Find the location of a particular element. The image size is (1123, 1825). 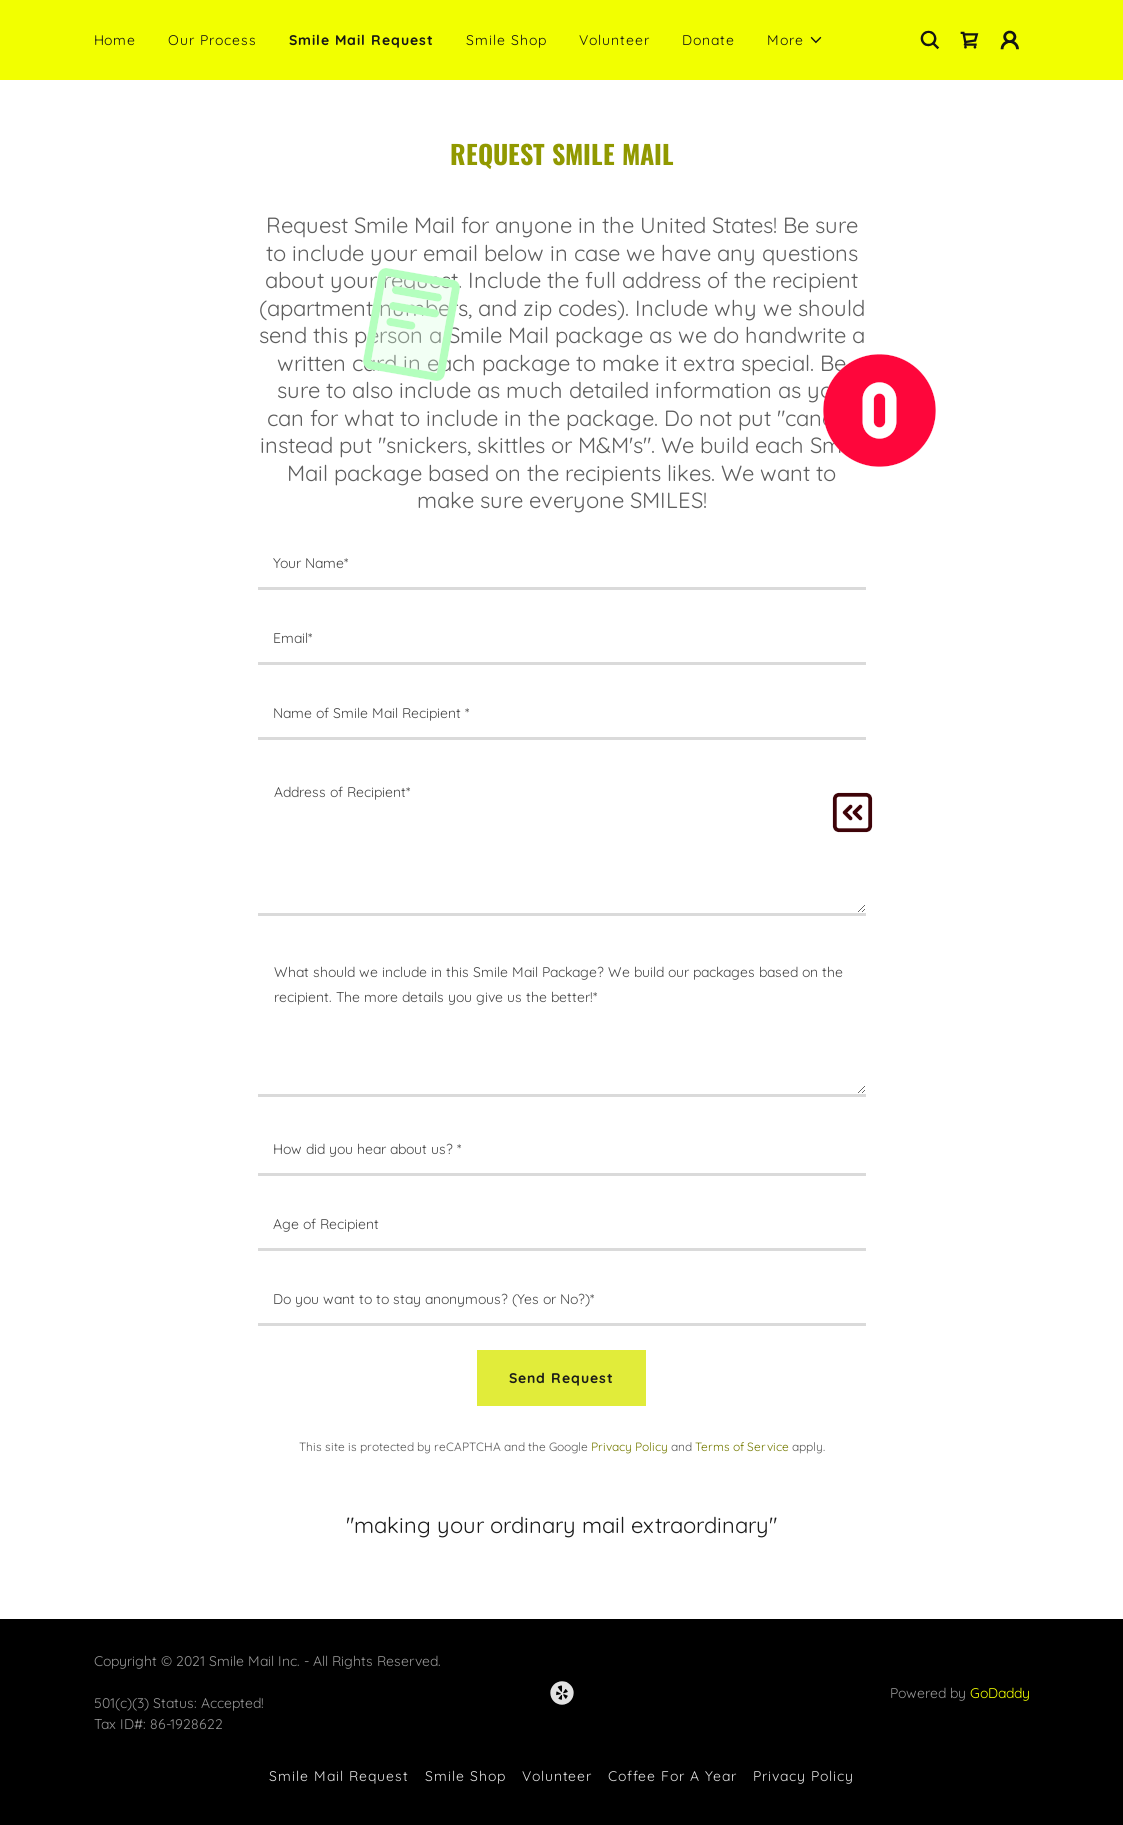

go back to previous section is located at coordinates (852, 812).